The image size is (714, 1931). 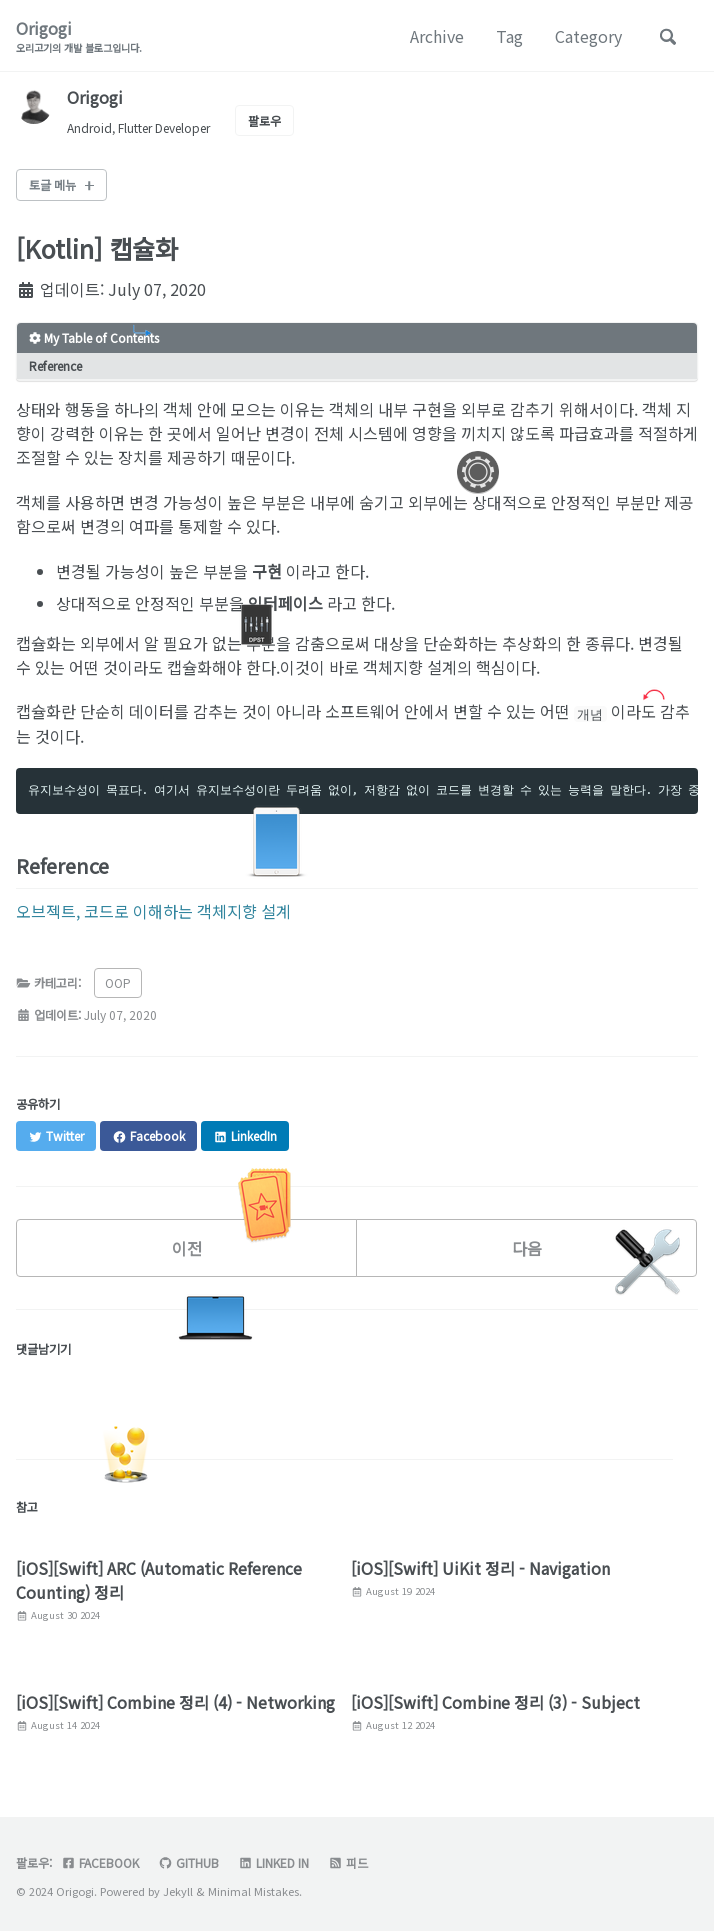 I want to click on indicates a macbook pro 16-inch device in system settings, so click(x=215, y=1315).